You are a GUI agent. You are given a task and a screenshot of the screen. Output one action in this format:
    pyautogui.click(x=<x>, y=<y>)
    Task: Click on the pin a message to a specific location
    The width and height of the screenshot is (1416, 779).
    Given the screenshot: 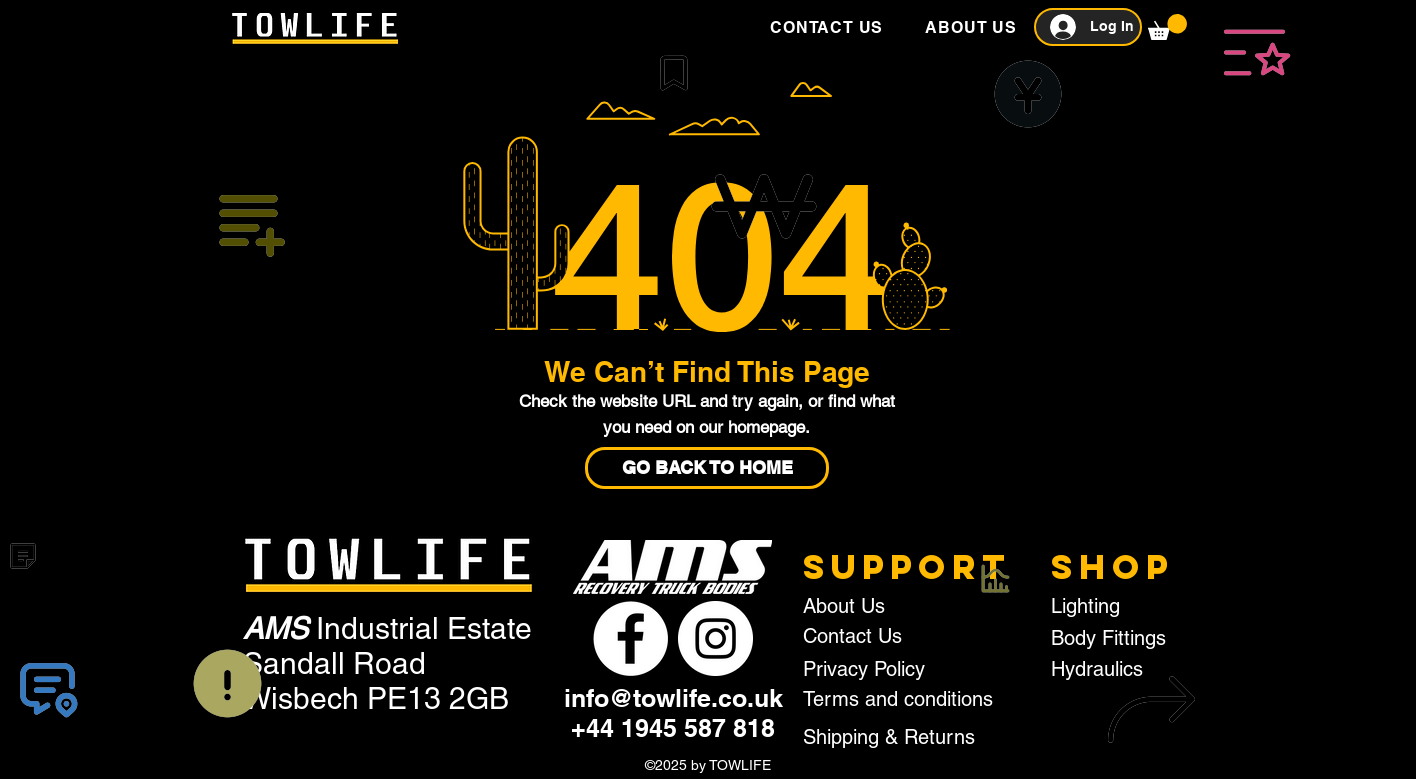 What is the action you would take?
    pyautogui.click(x=47, y=687)
    